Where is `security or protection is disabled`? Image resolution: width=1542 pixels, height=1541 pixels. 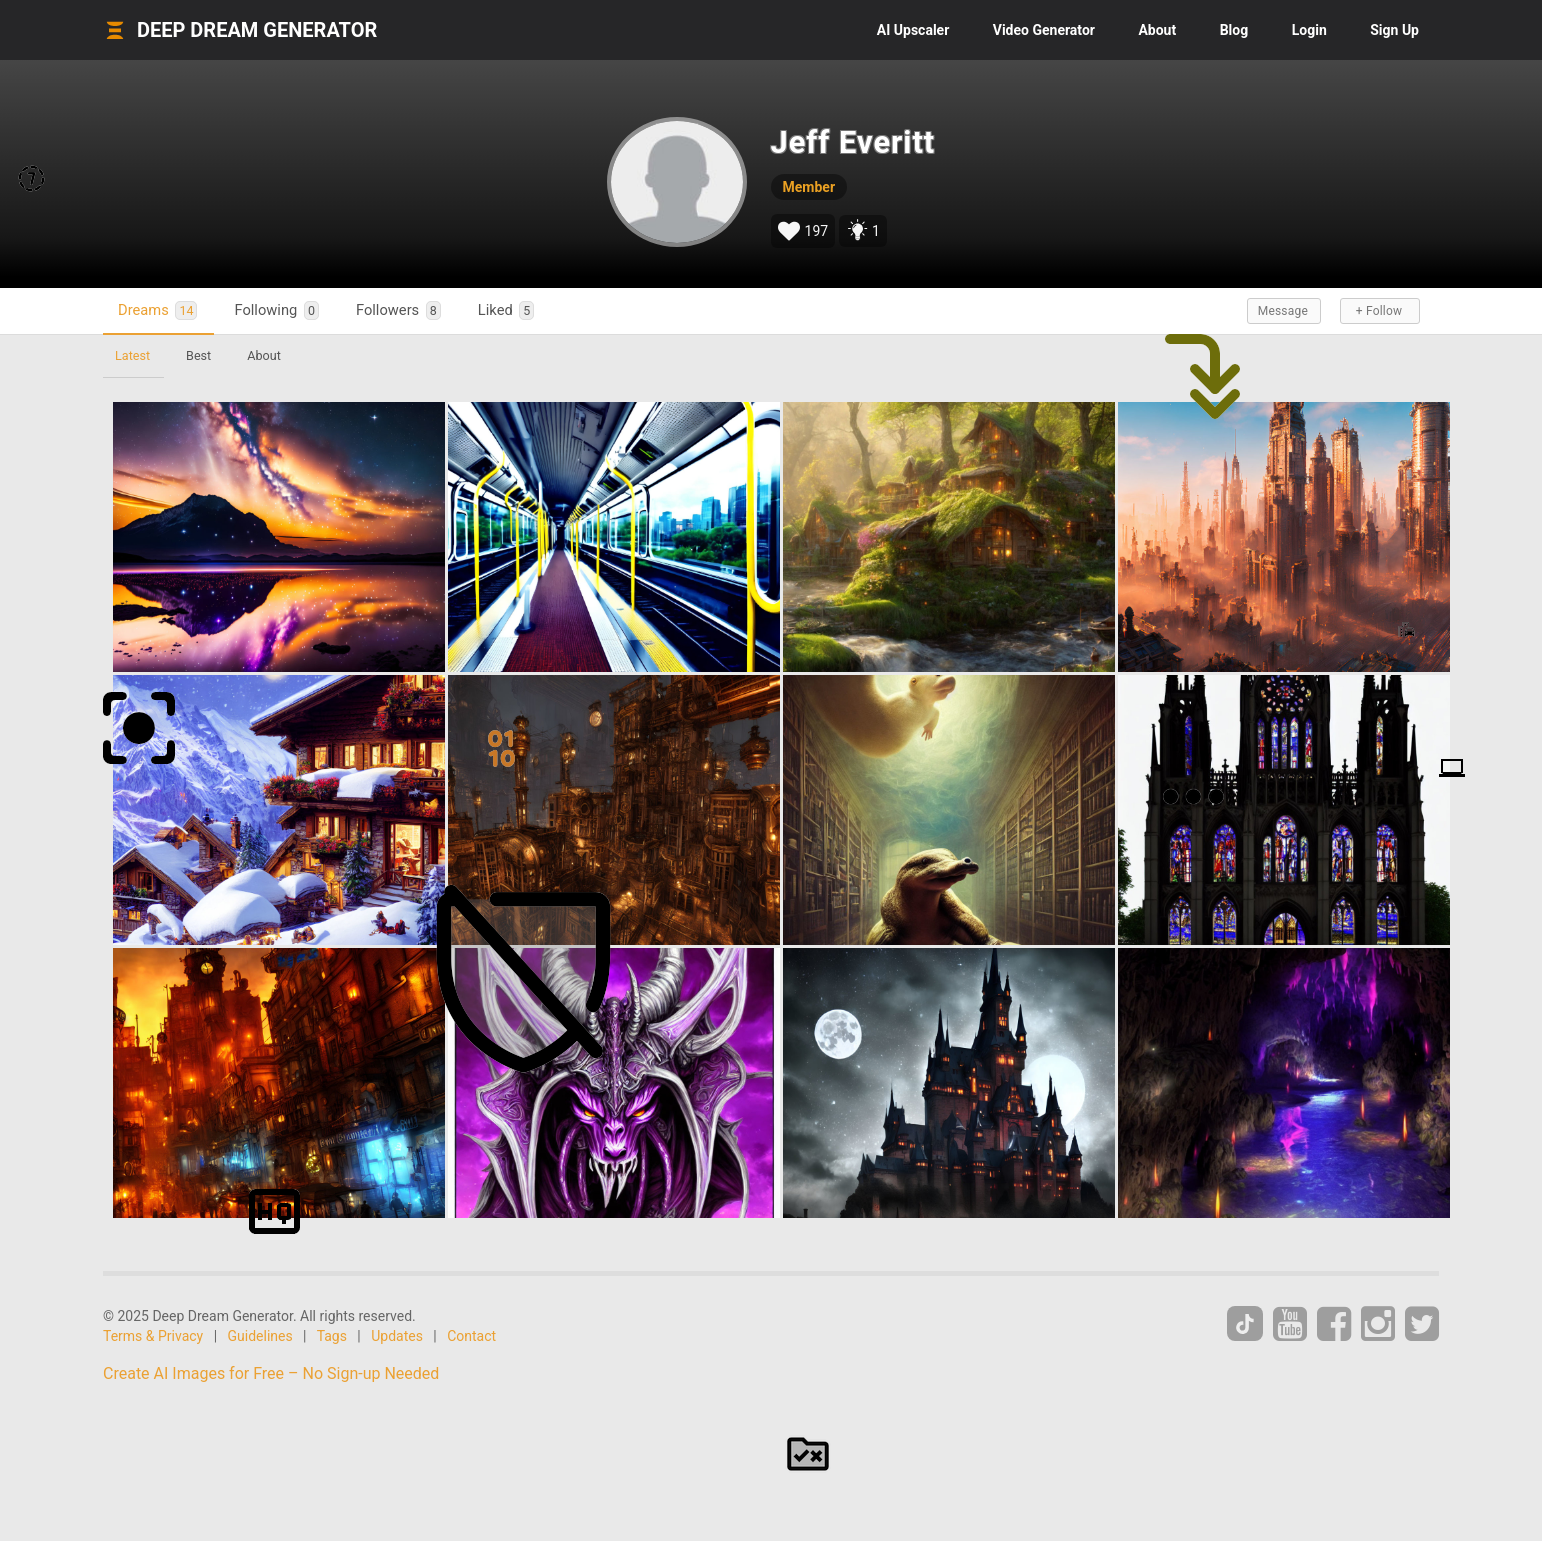 security or protection is disabled is located at coordinates (523, 971).